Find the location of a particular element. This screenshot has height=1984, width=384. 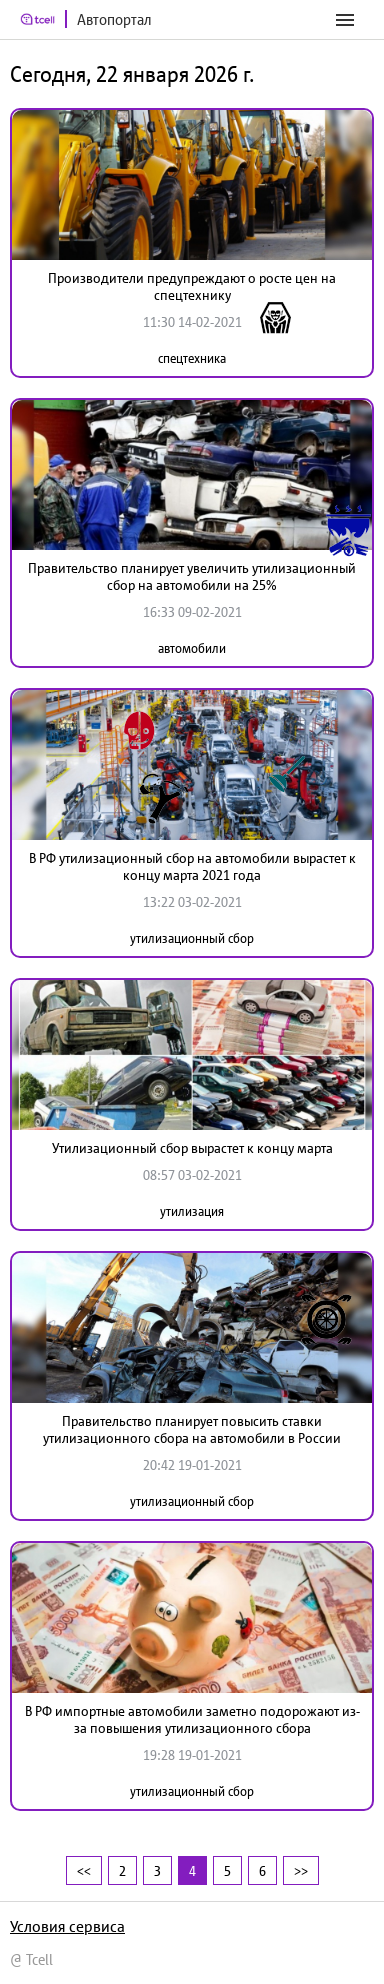

launch or shoot an item is located at coordinates (163, 799).